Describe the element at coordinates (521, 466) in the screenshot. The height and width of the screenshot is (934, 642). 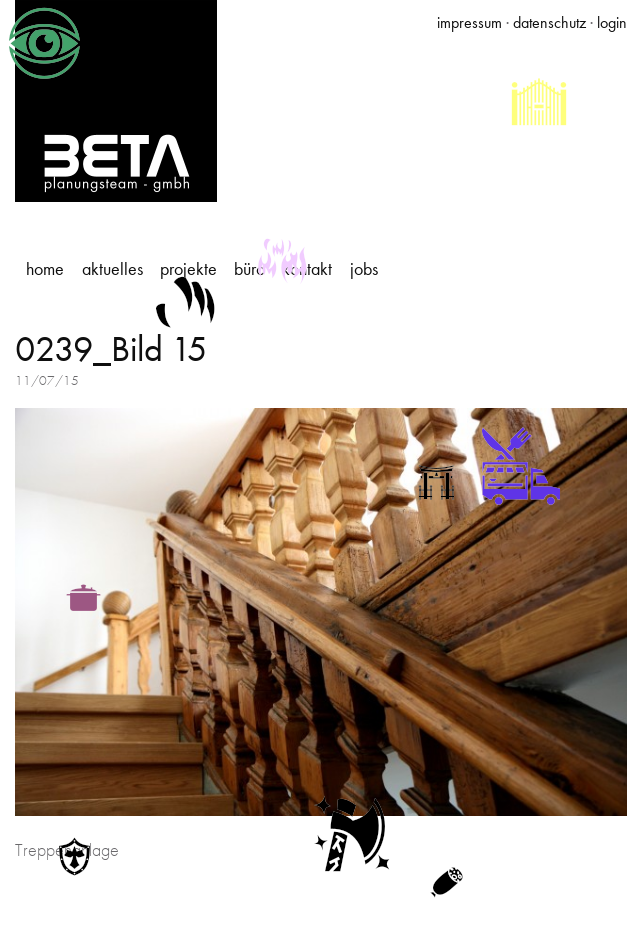
I see `find nearby food trucks` at that location.